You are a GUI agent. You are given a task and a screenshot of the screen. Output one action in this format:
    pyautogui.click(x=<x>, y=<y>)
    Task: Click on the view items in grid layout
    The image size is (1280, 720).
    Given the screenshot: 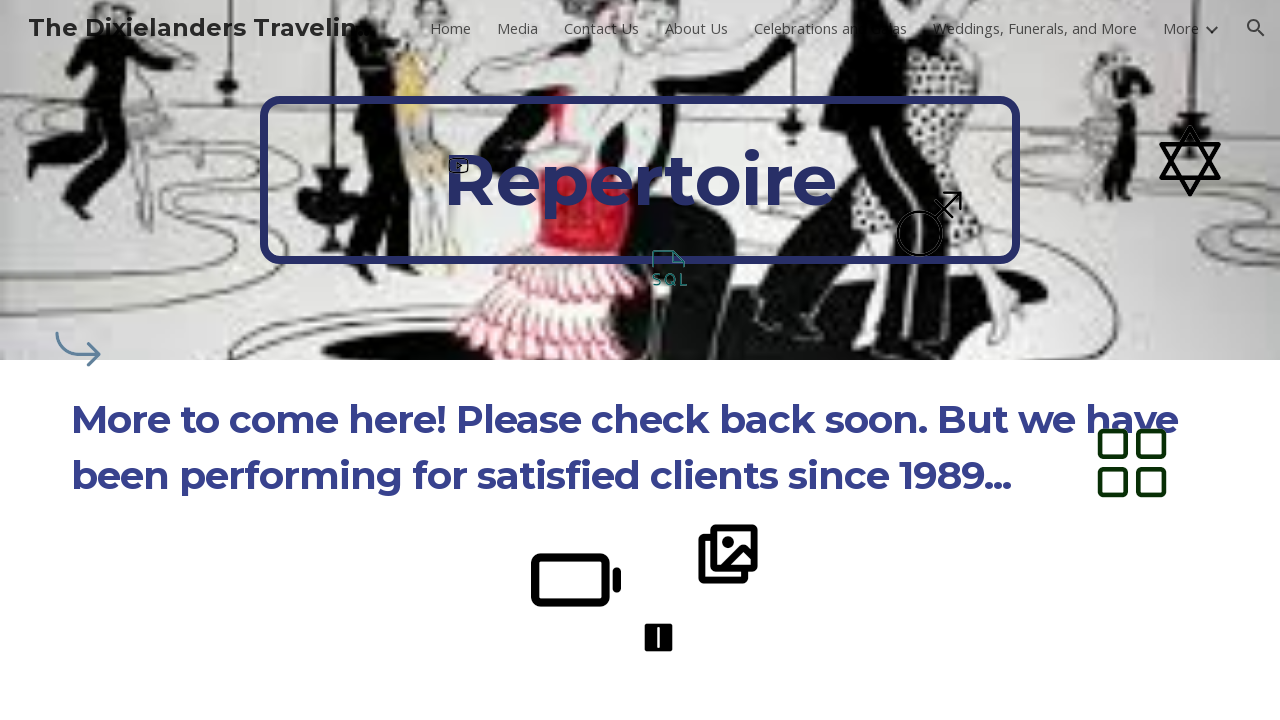 What is the action you would take?
    pyautogui.click(x=1132, y=463)
    